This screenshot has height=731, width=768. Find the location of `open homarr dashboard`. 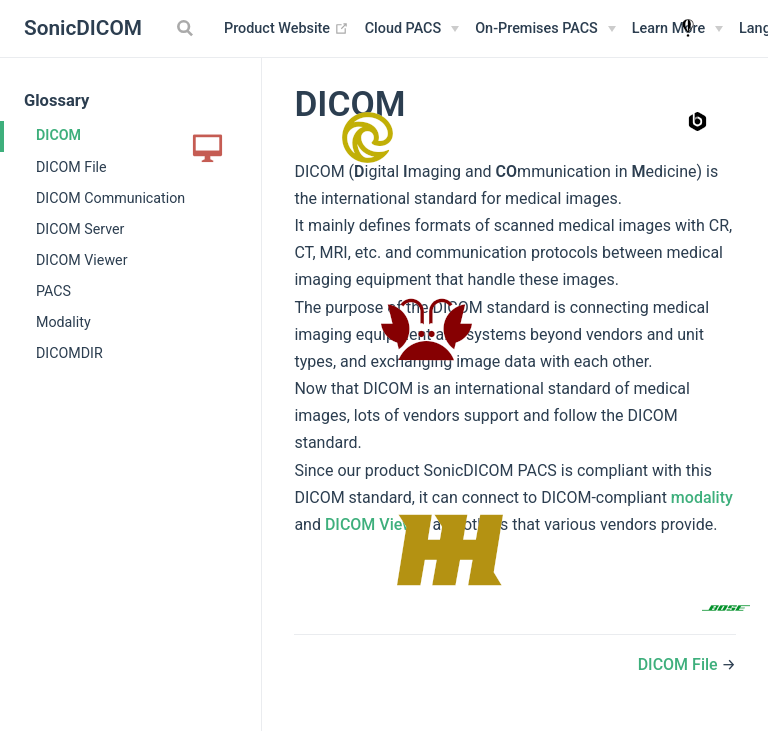

open homarr dashboard is located at coordinates (426, 329).